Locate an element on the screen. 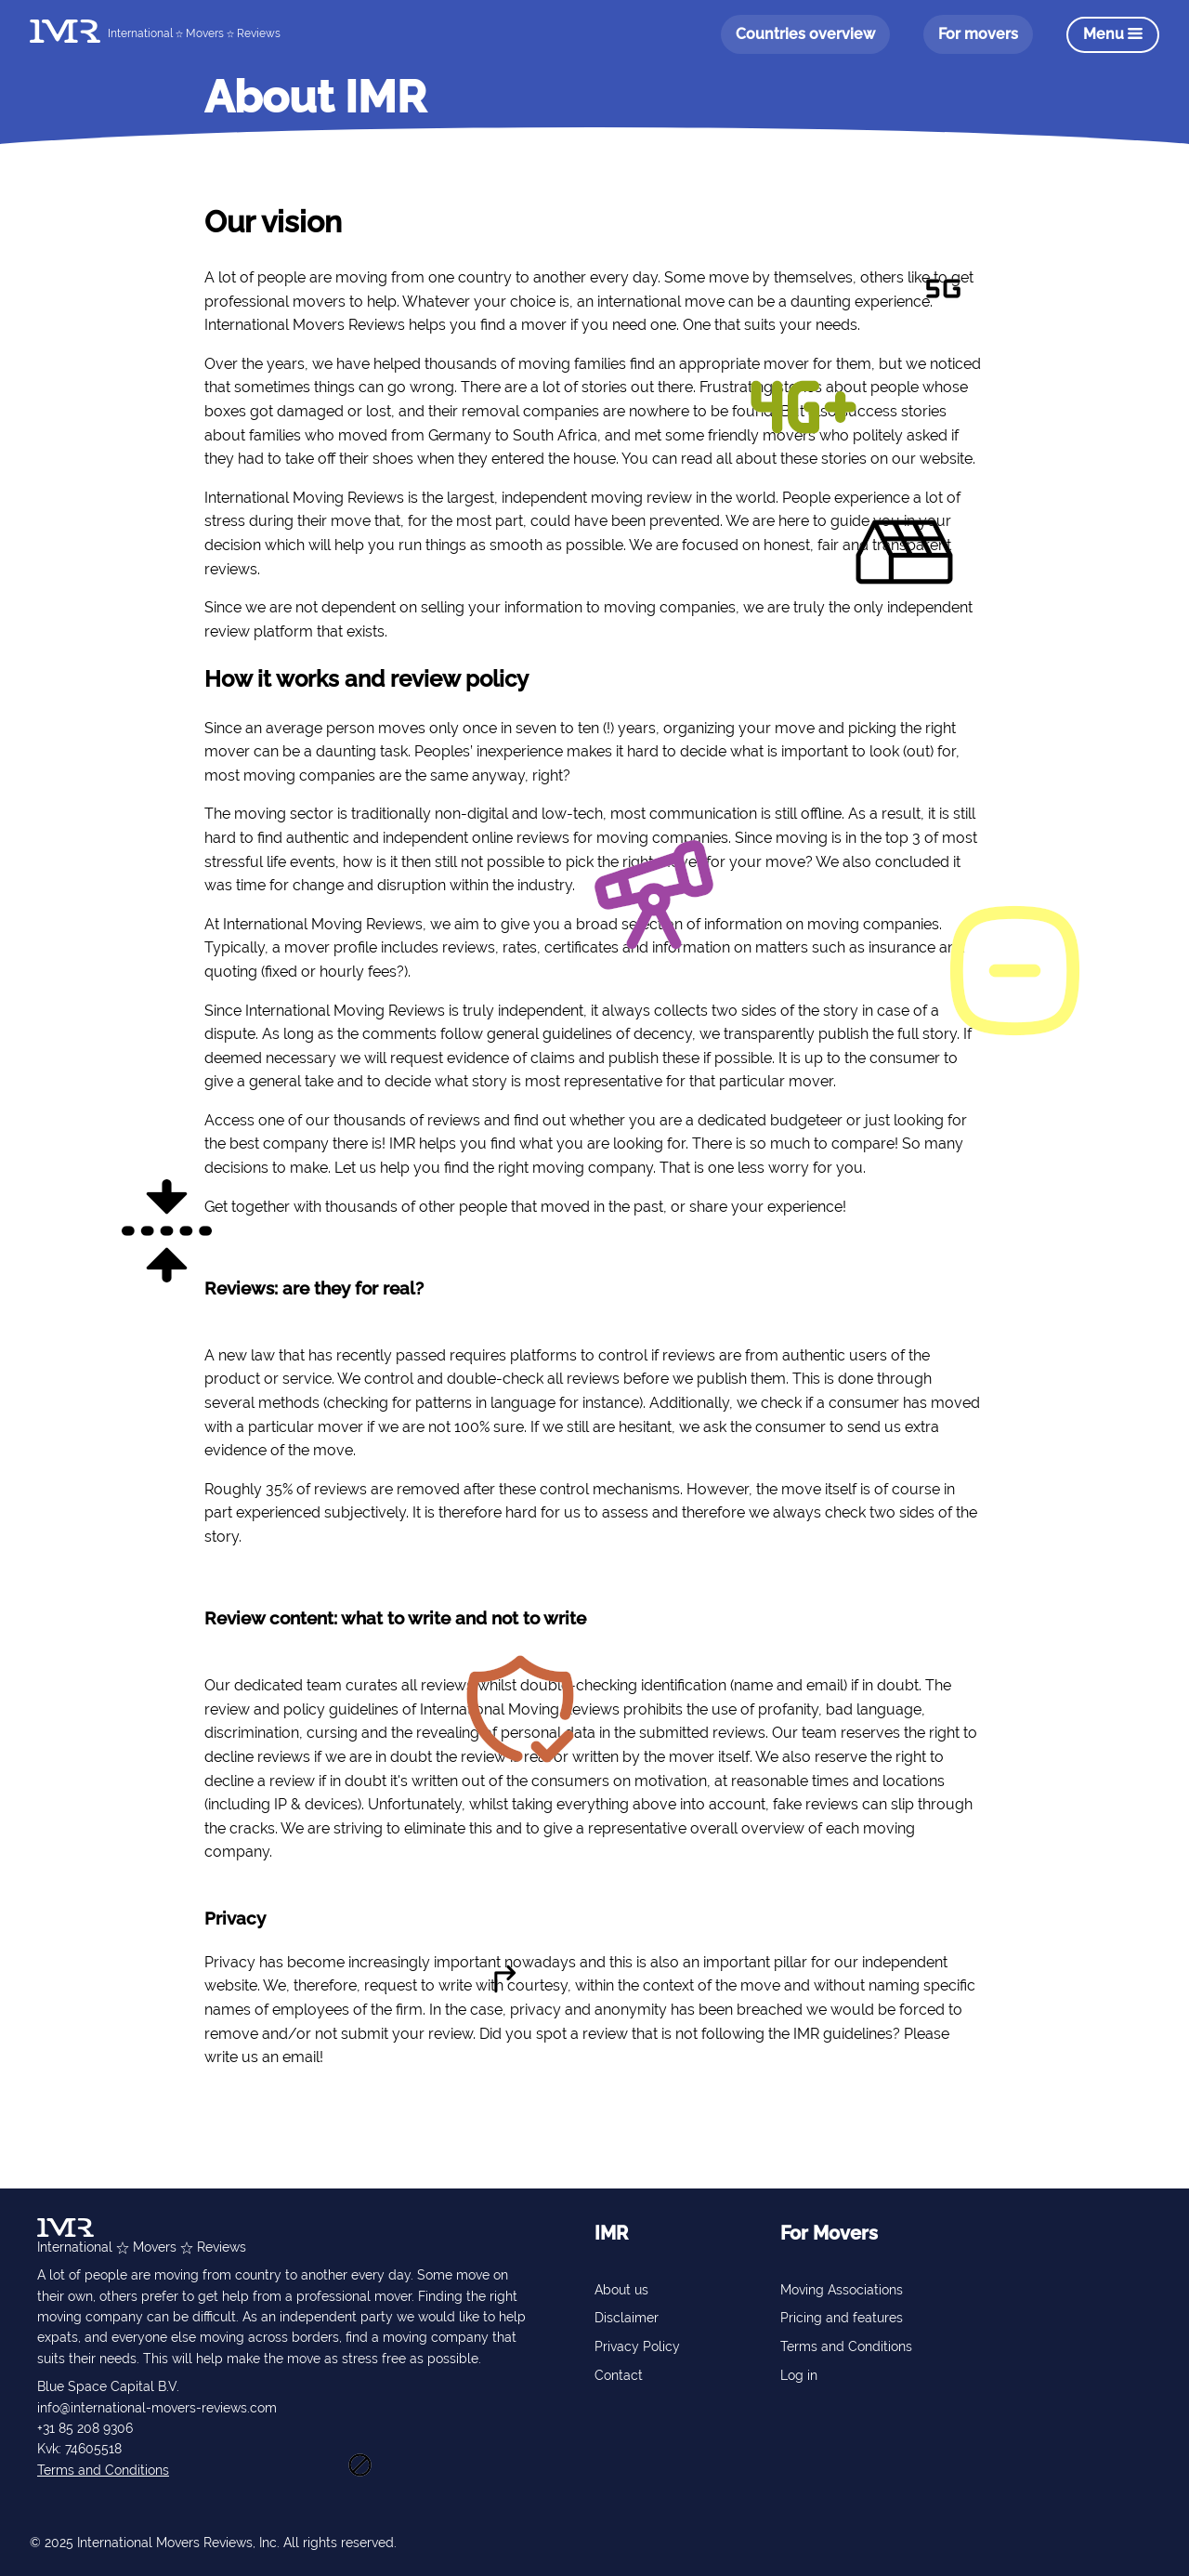 The height and width of the screenshot is (2576, 1189). view solar panel or renewable energy settings is located at coordinates (904, 555).